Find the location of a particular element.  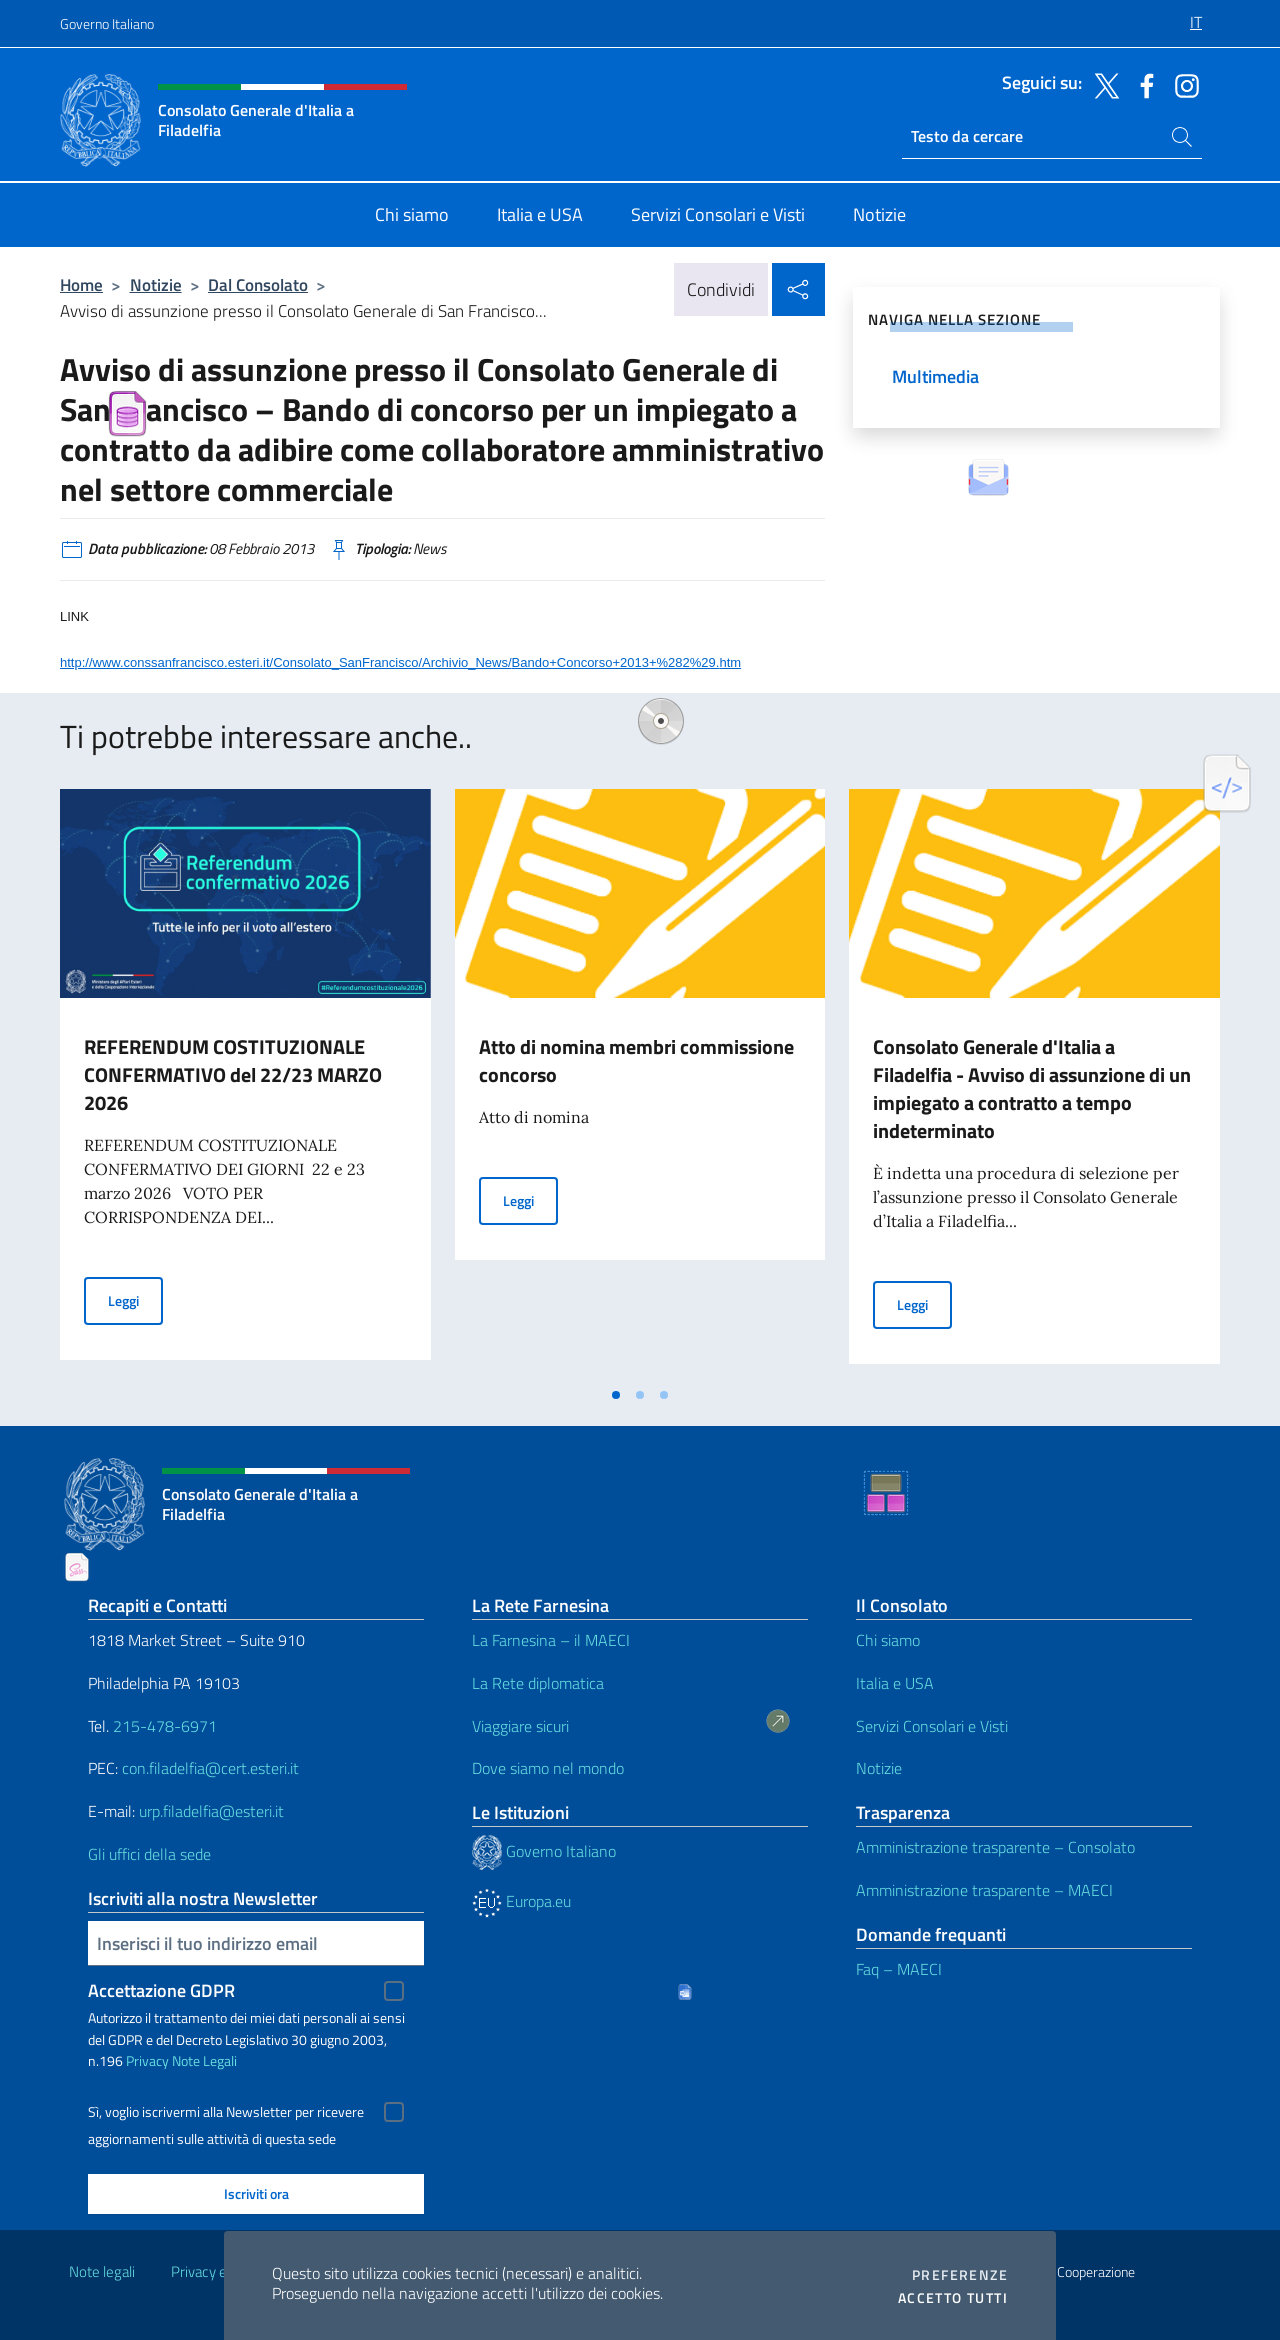

indicates a rewritable DVD disc is located at coordinates (661, 721).